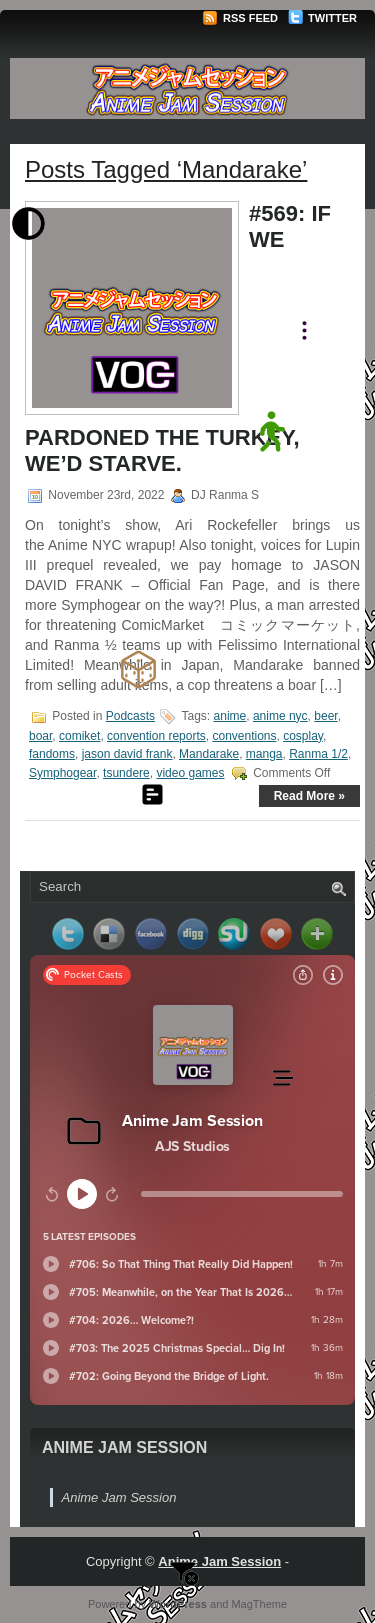  Describe the element at coordinates (28, 223) in the screenshot. I see `toggle between light and dark mode` at that location.